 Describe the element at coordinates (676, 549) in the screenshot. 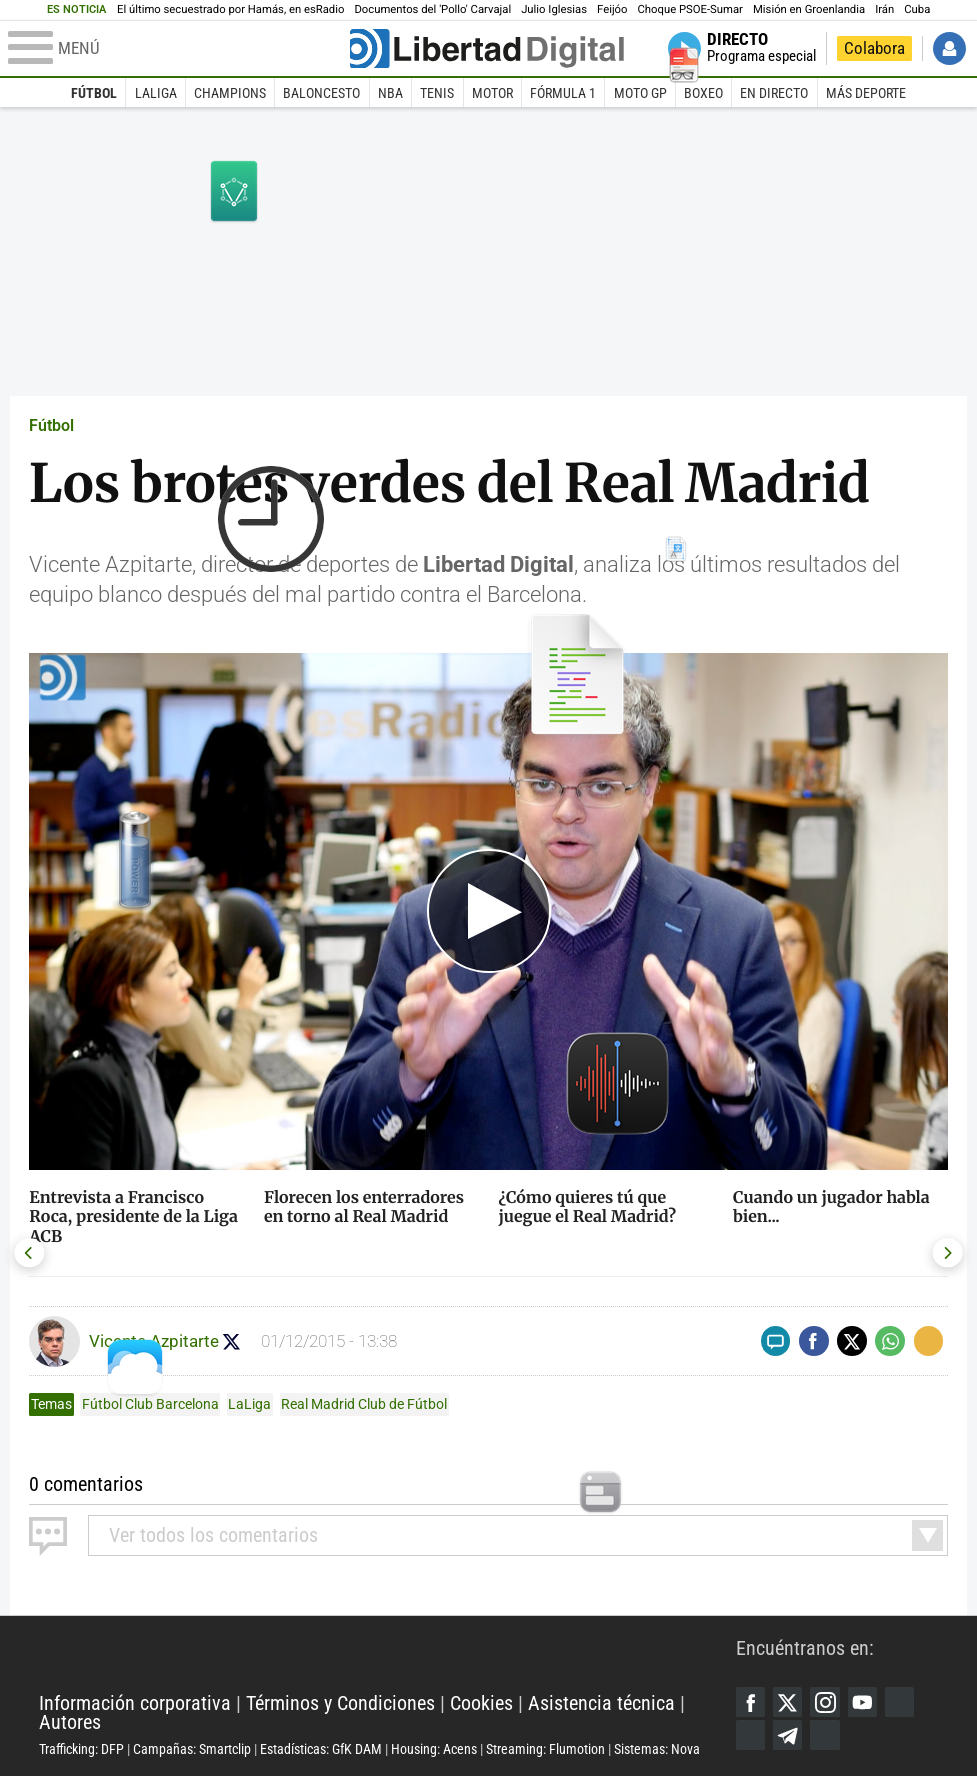

I see `a gettext translation template file (.pot)` at that location.